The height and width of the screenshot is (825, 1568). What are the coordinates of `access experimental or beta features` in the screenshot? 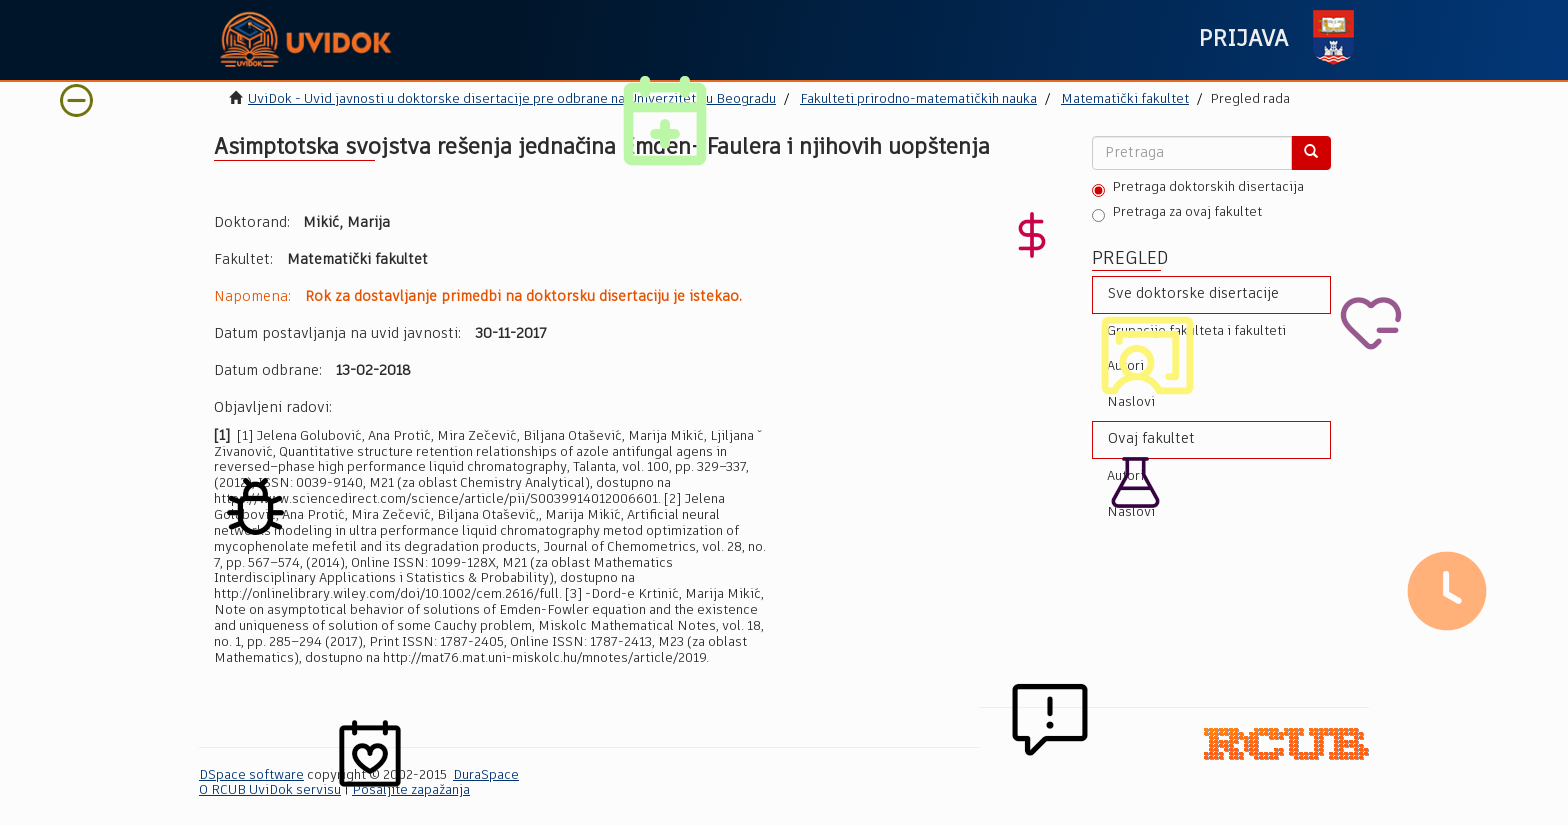 It's located at (1135, 482).